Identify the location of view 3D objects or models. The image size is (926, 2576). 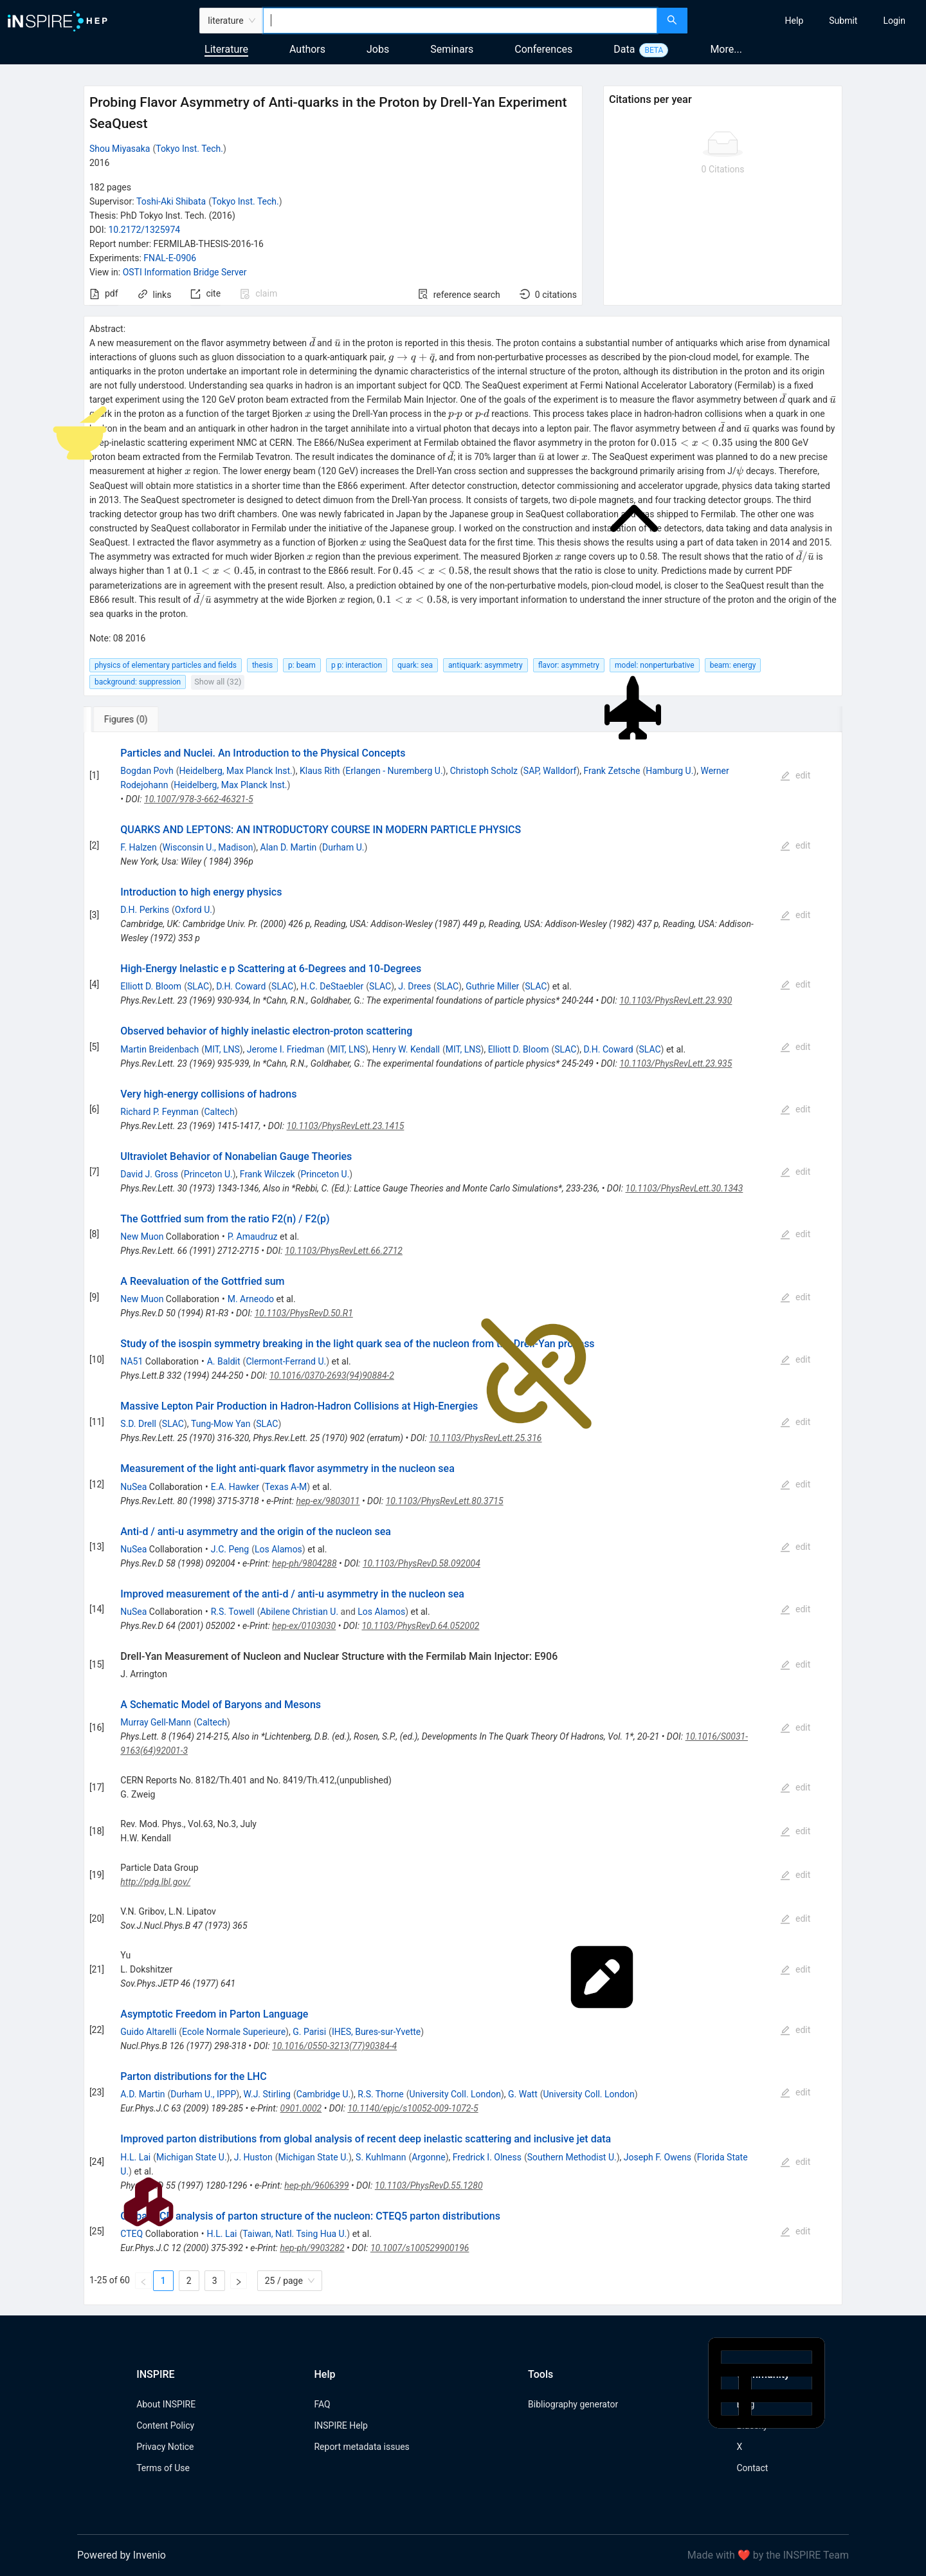
(149, 2203).